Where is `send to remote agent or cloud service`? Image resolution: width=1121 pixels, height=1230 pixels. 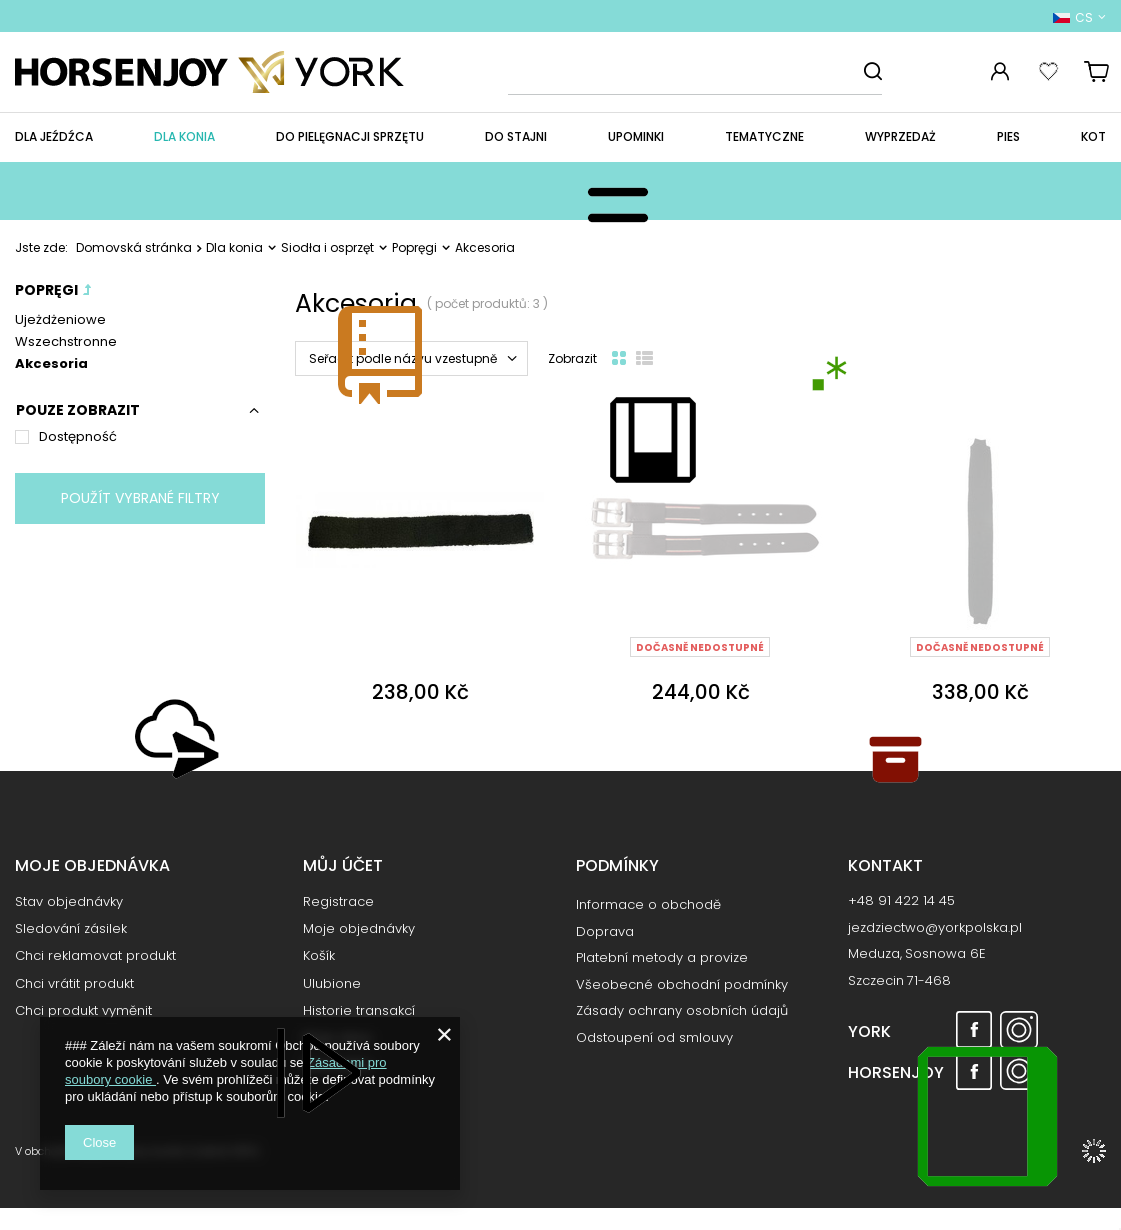 send to remote agent or cloud service is located at coordinates (177, 736).